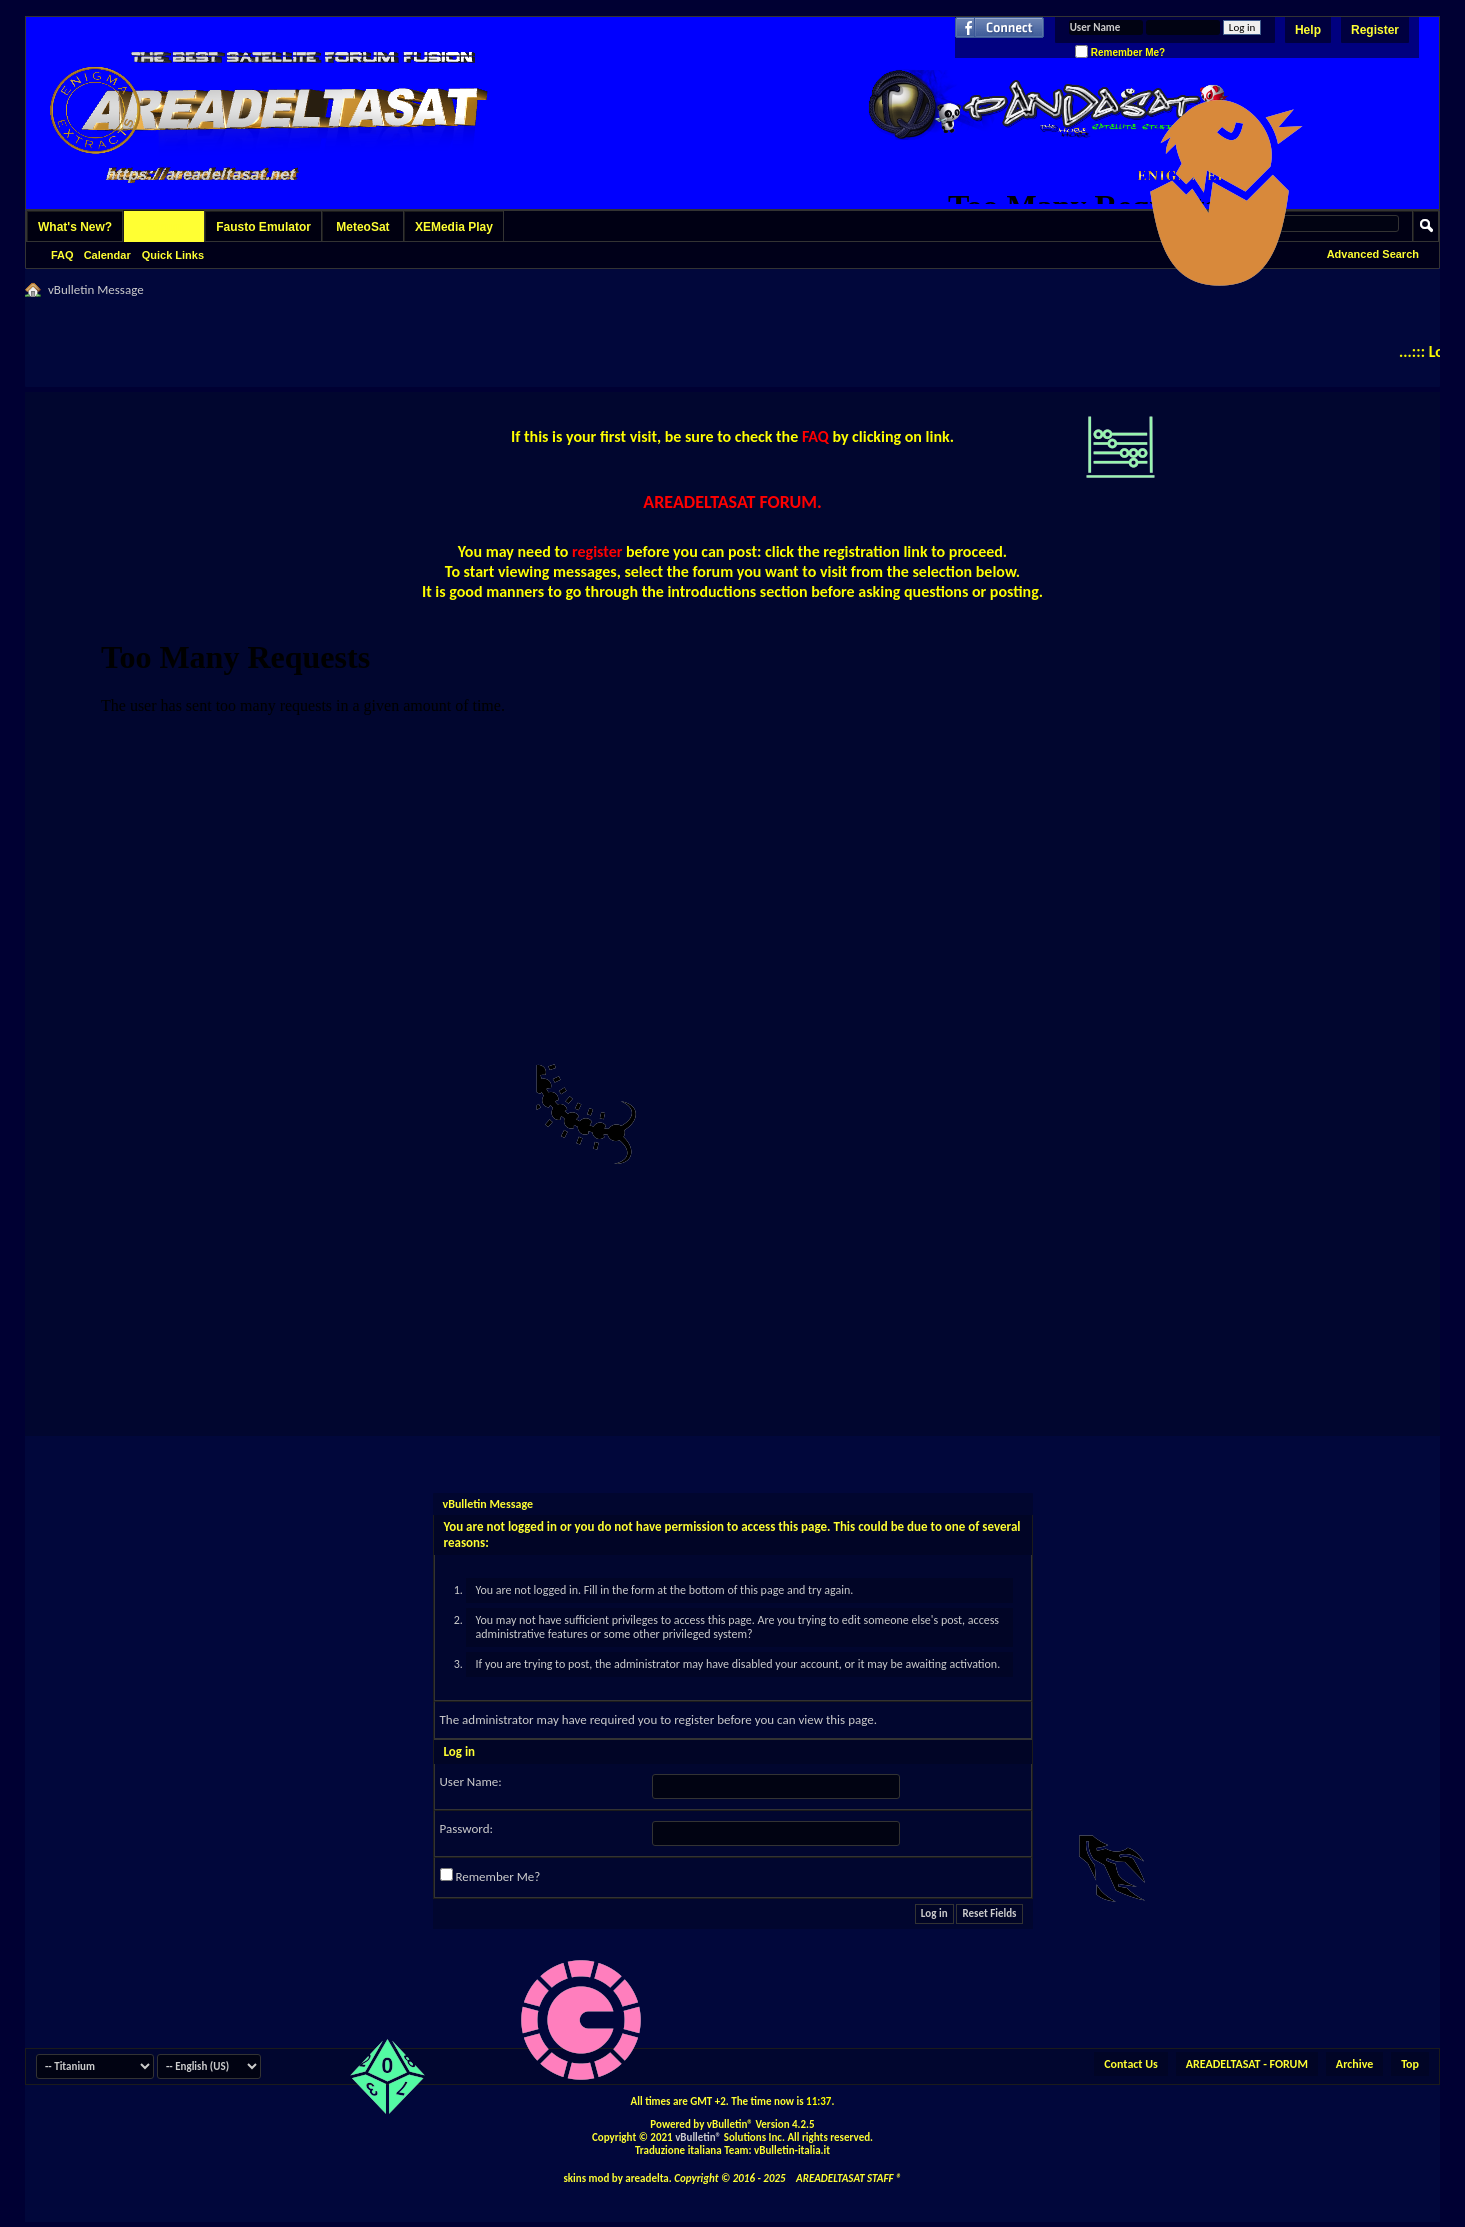 This screenshot has height=2227, width=1465. What do you see at coordinates (581, 2020) in the screenshot?
I see `loading or processing indicator` at bounding box center [581, 2020].